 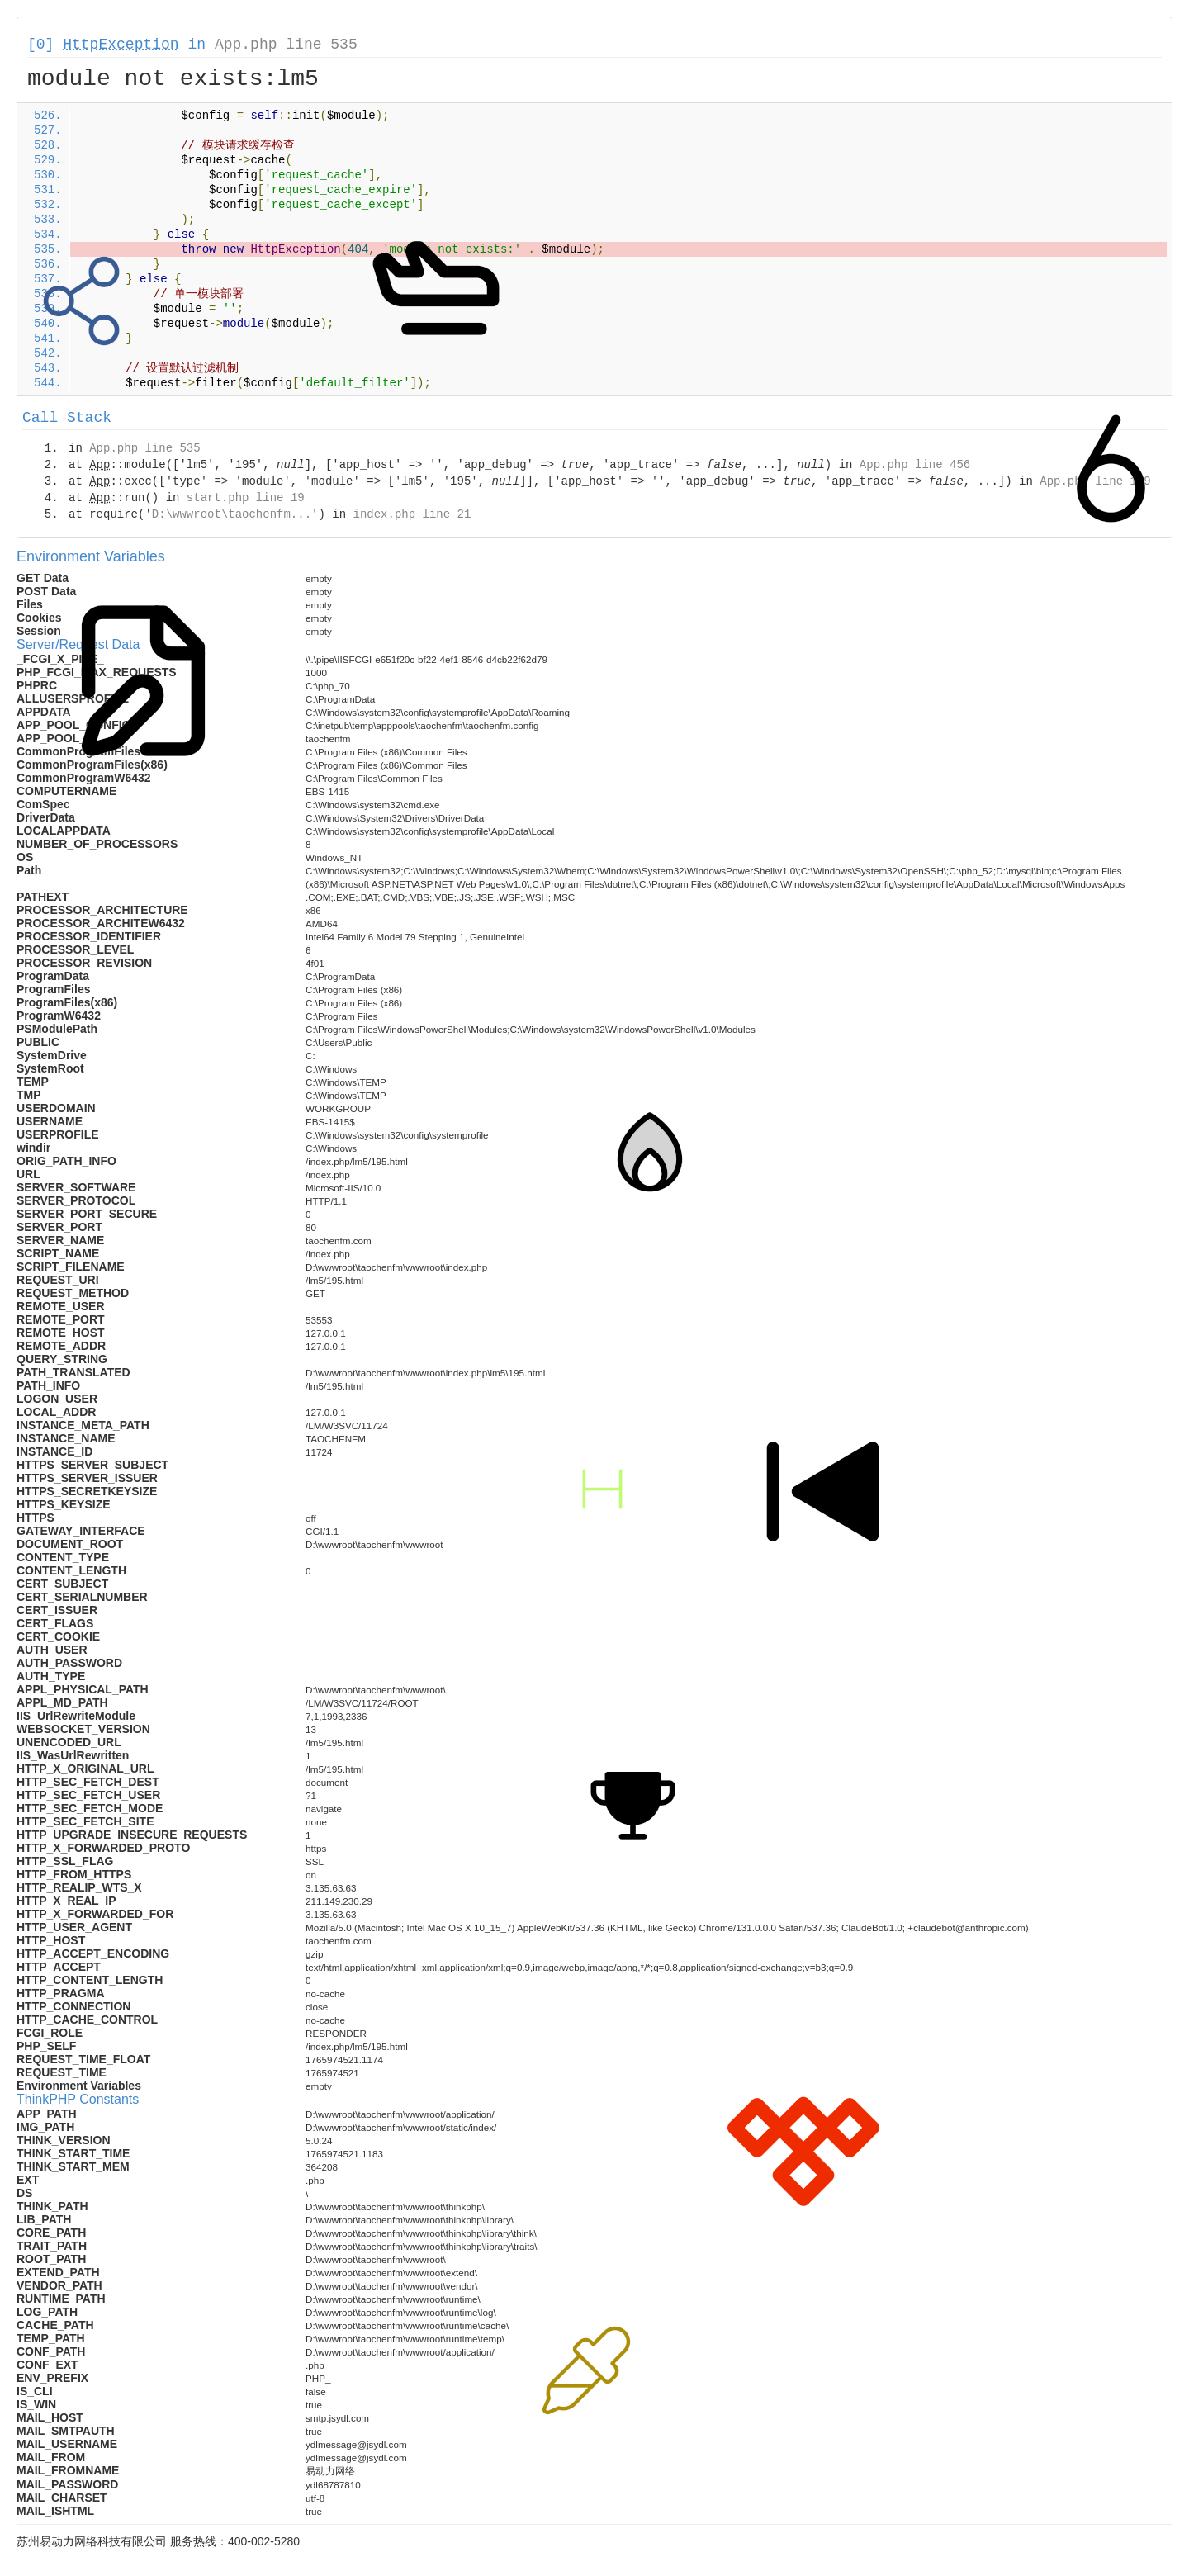 I want to click on indicates trending or popular content, so click(x=650, y=1153).